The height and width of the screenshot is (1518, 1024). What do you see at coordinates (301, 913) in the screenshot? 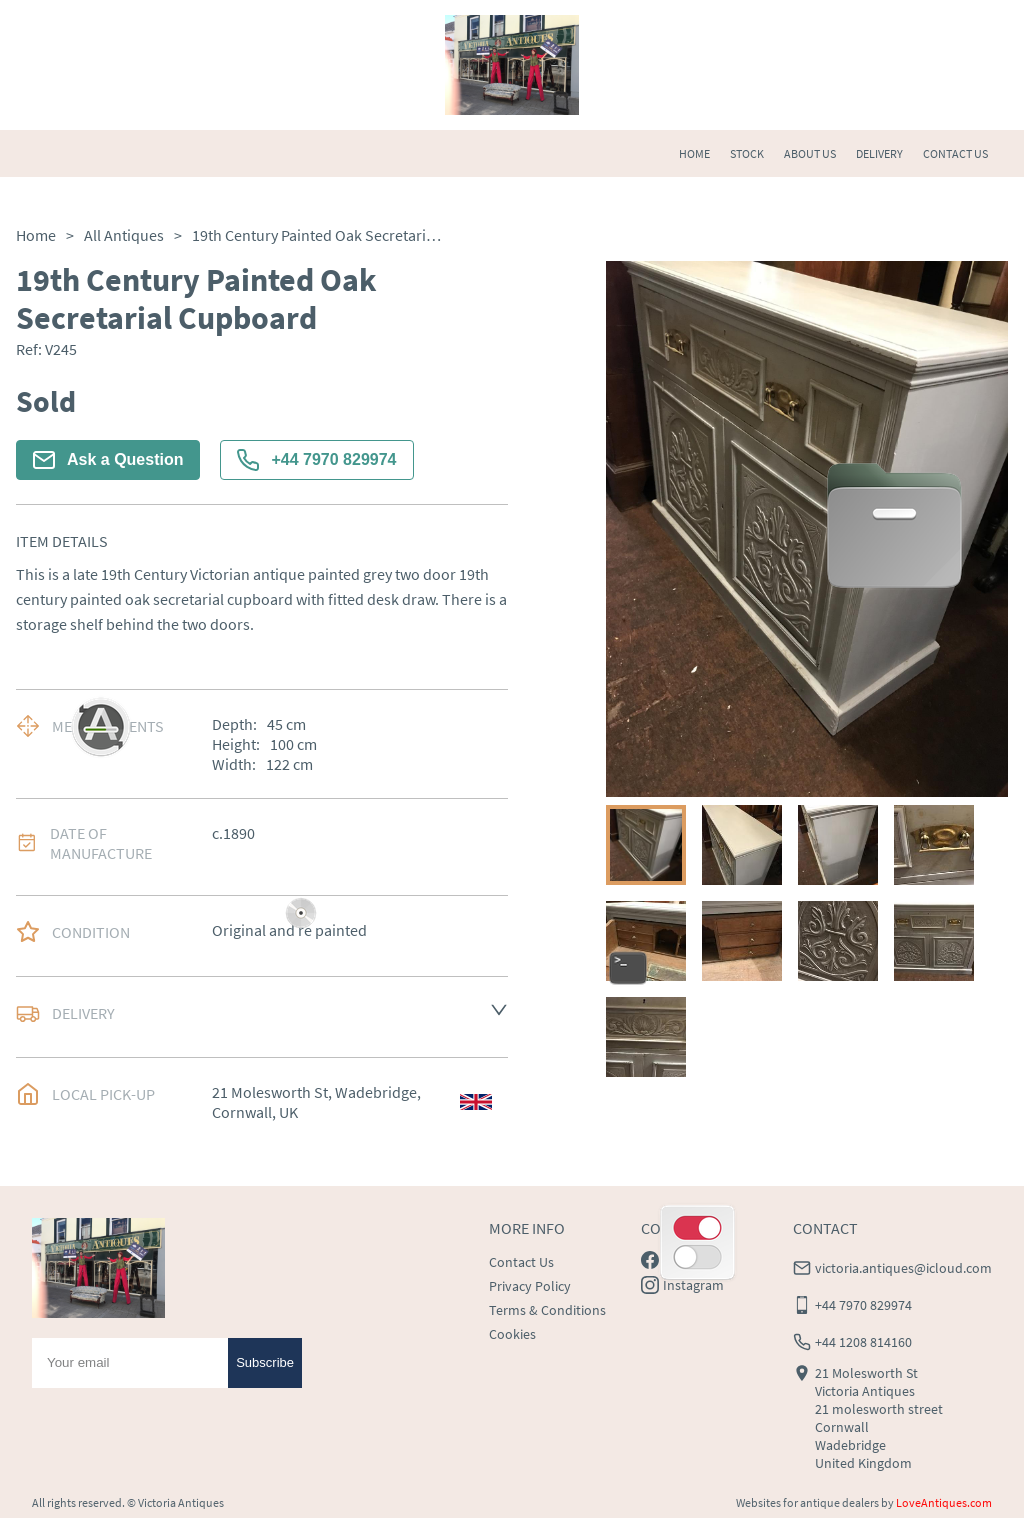
I see `access dvd or optical disc drive` at bounding box center [301, 913].